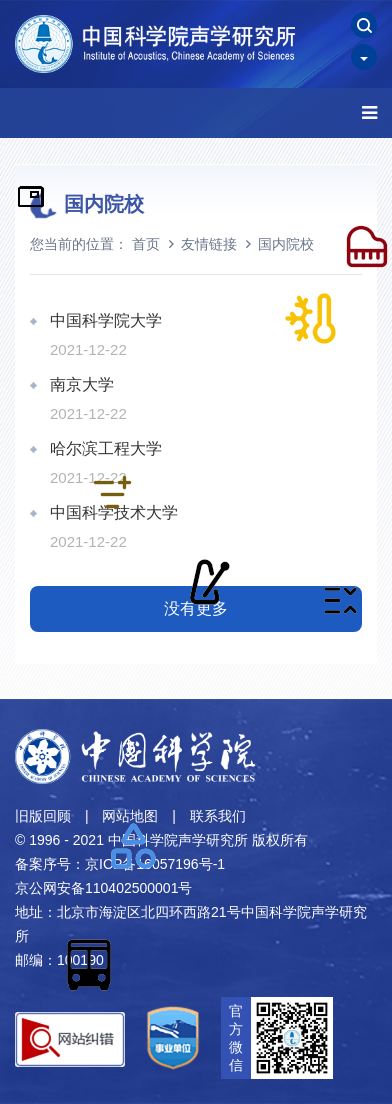 The width and height of the screenshot is (392, 1104). Describe the element at coordinates (112, 494) in the screenshot. I see `add a new filter to the list` at that location.